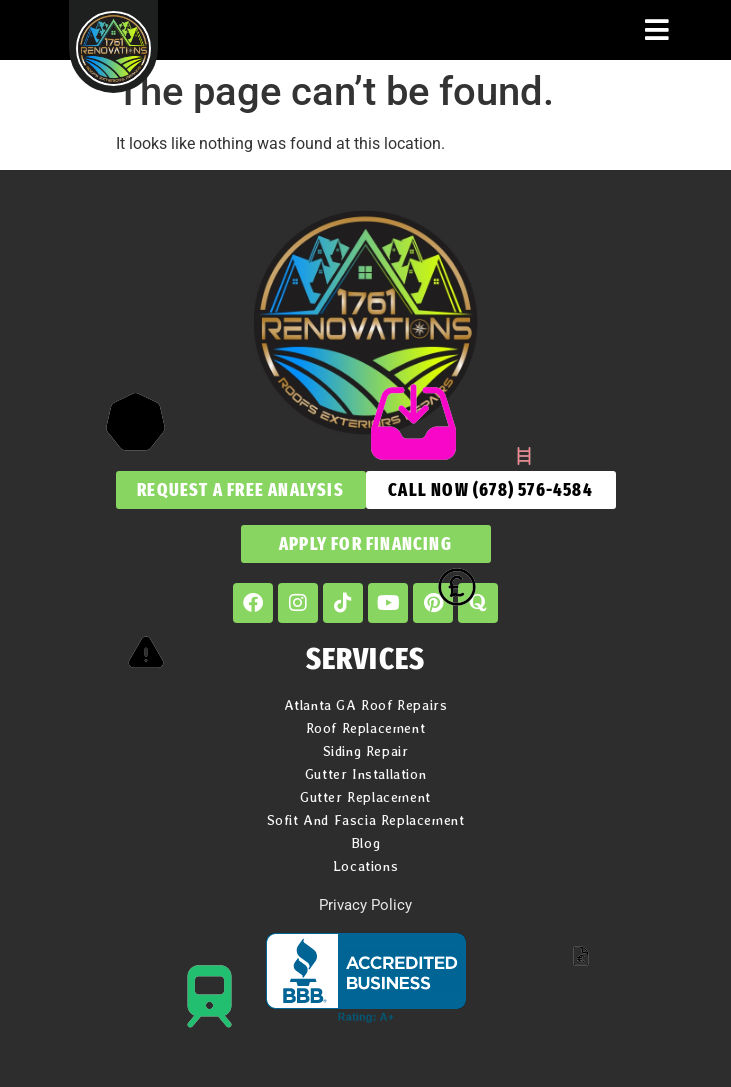  I want to click on download to inbox, so click(413, 423).